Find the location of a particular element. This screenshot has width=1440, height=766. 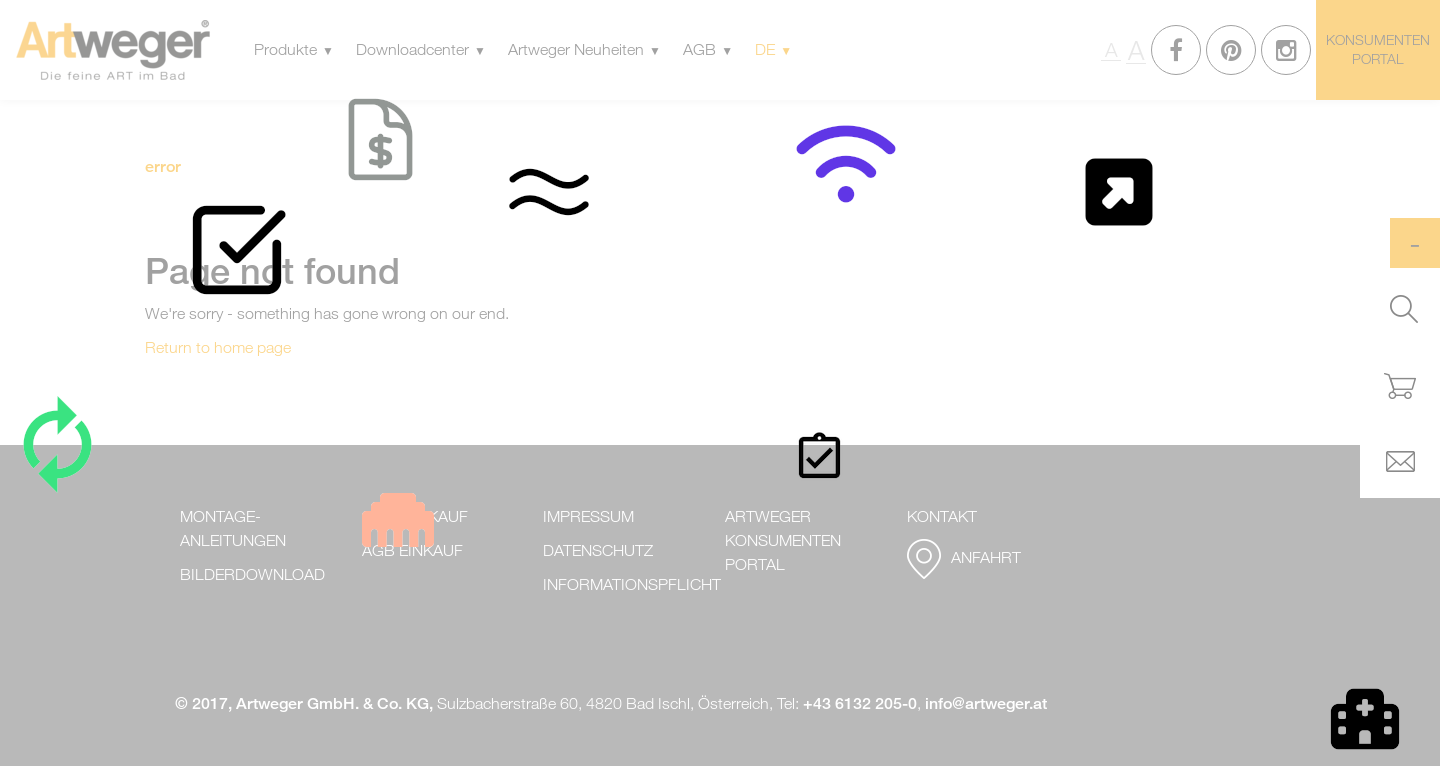

wifi connection status indicator is located at coordinates (846, 164).